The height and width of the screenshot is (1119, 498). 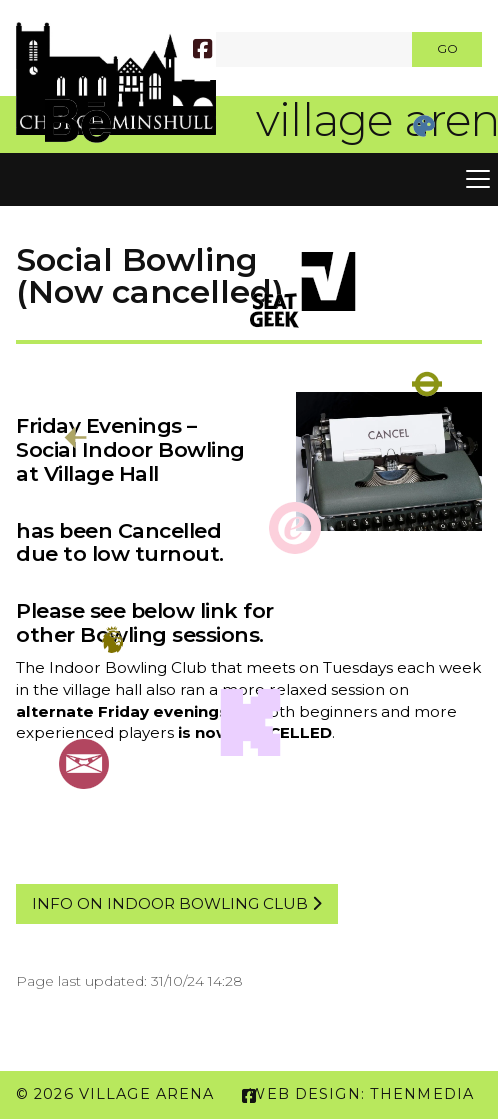 What do you see at coordinates (75, 437) in the screenshot?
I see `go back to the previous screen` at bounding box center [75, 437].